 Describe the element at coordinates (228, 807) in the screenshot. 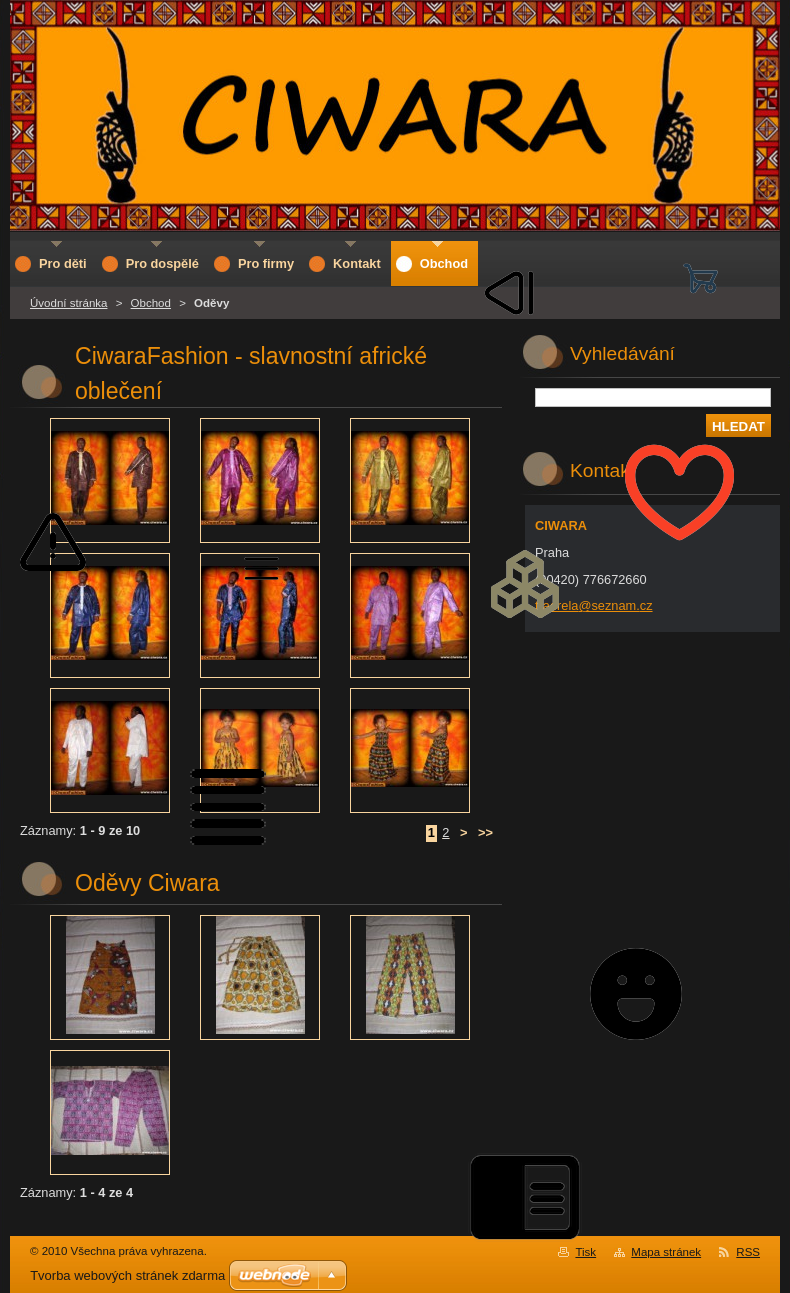

I see `justify text alignment` at that location.